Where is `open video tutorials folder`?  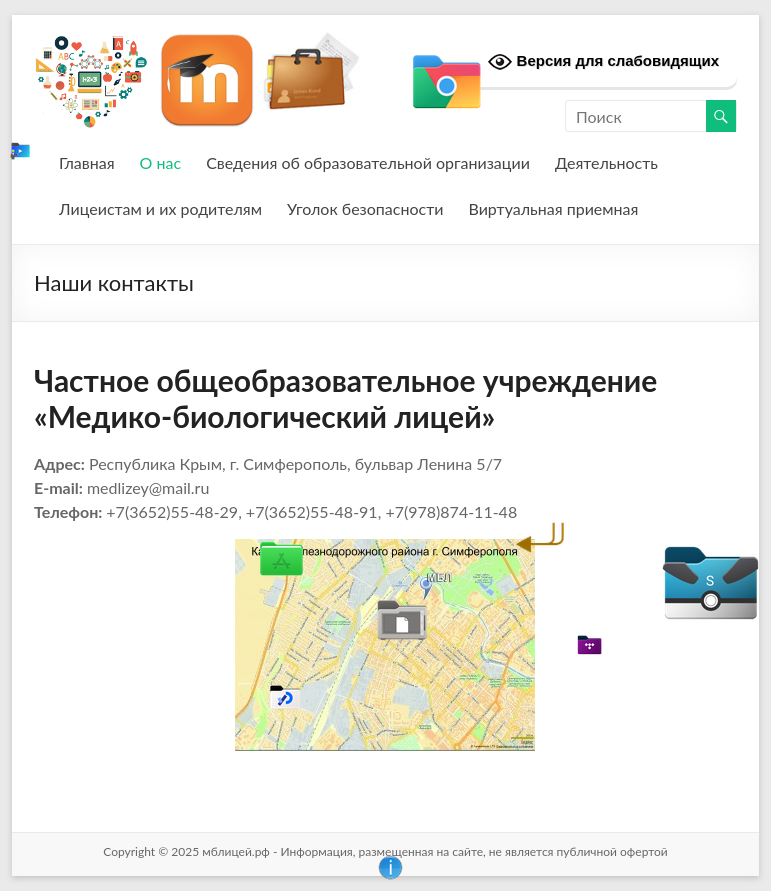
open video tutorials folder is located at coordinates (20, 150).